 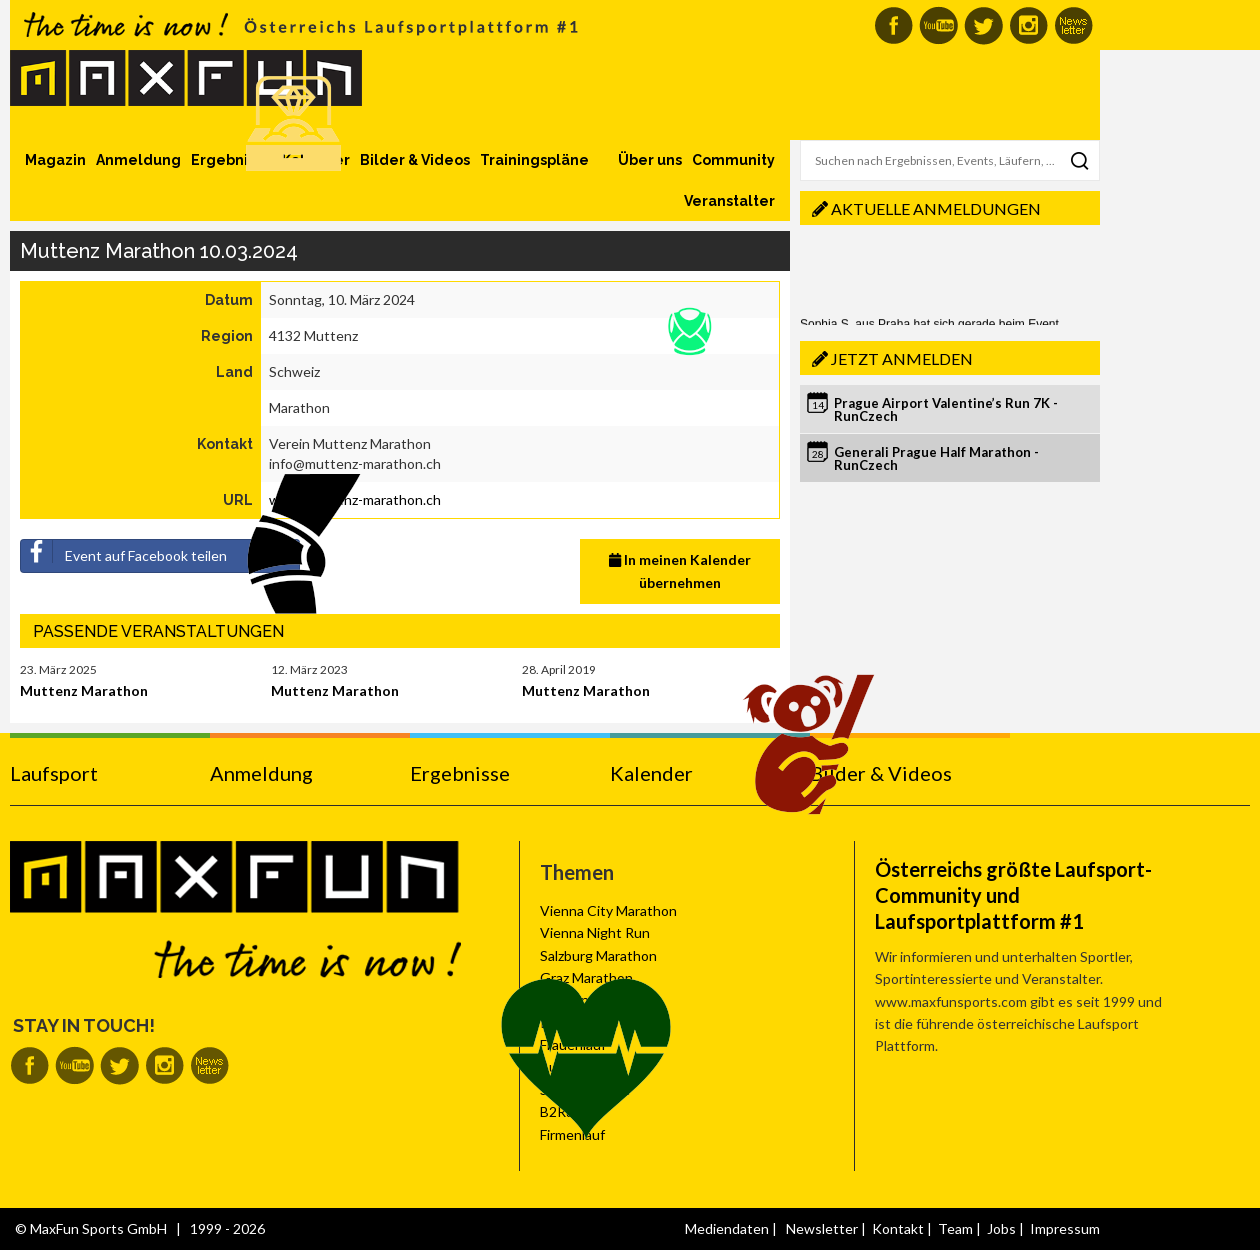 I want to click on view jewelry or engagement ring item, so click(x=293, y=123).